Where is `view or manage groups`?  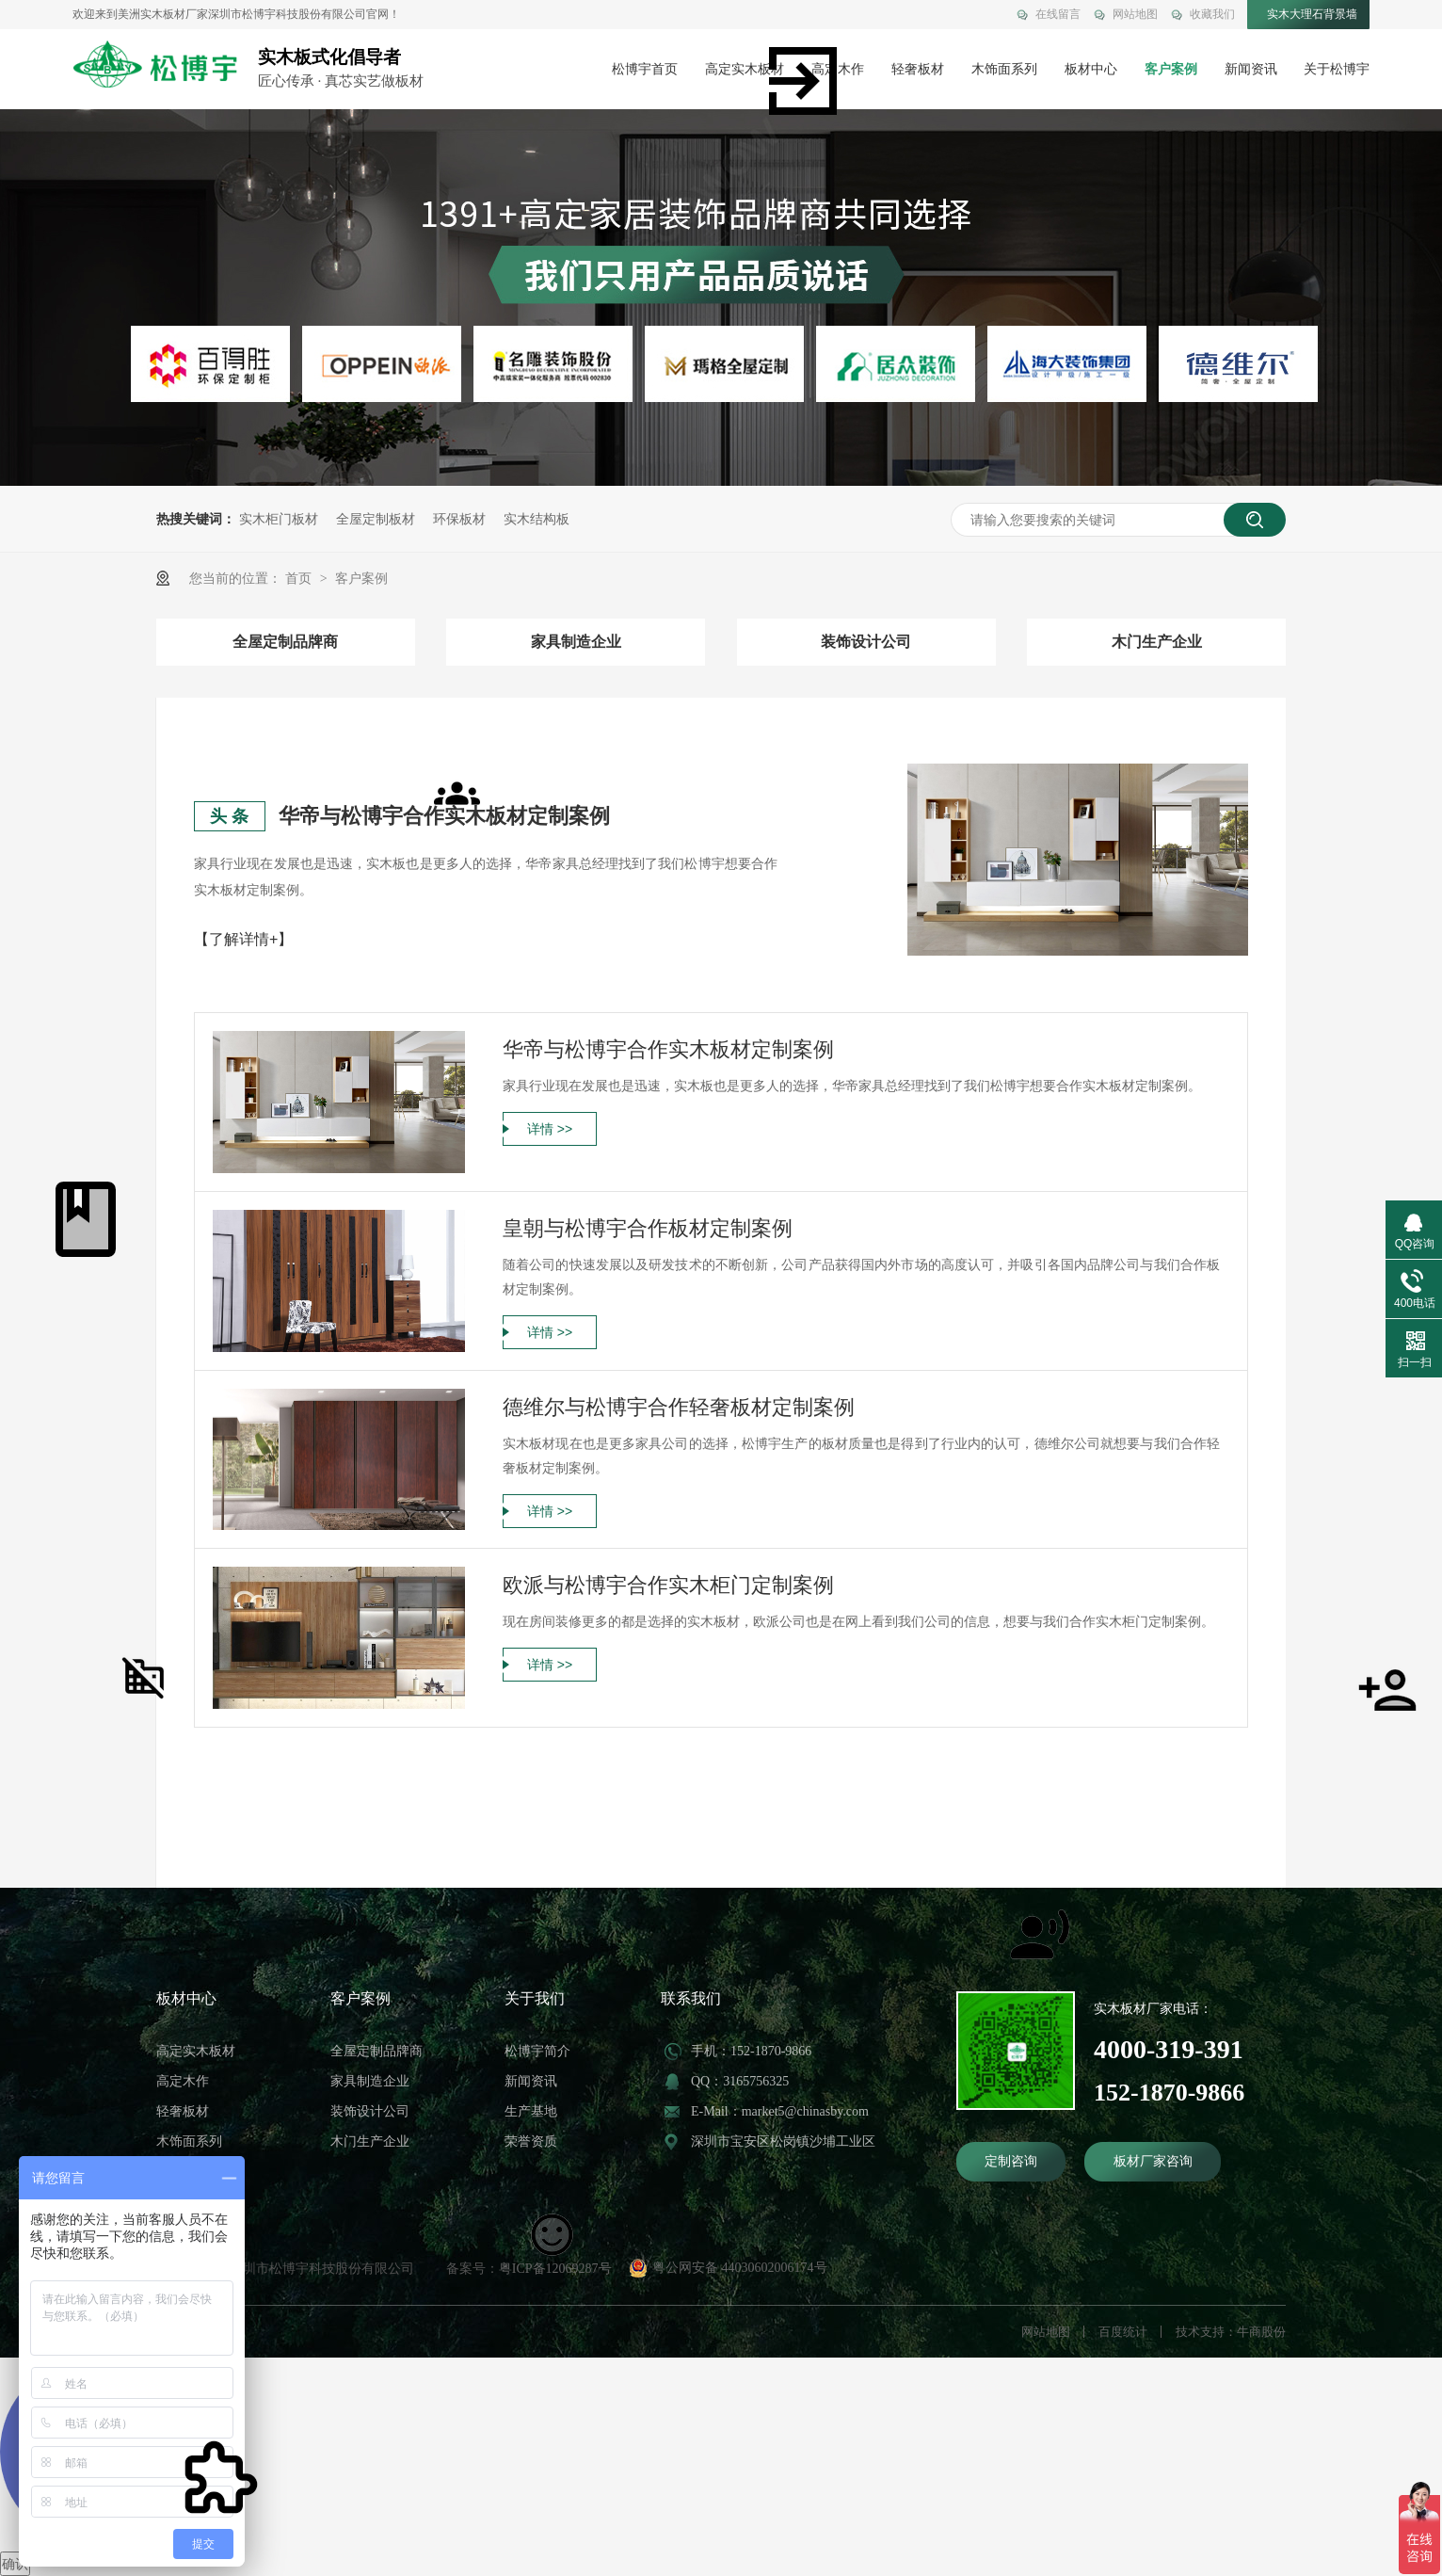
view or manage groups is located at coordinates (457, 793).